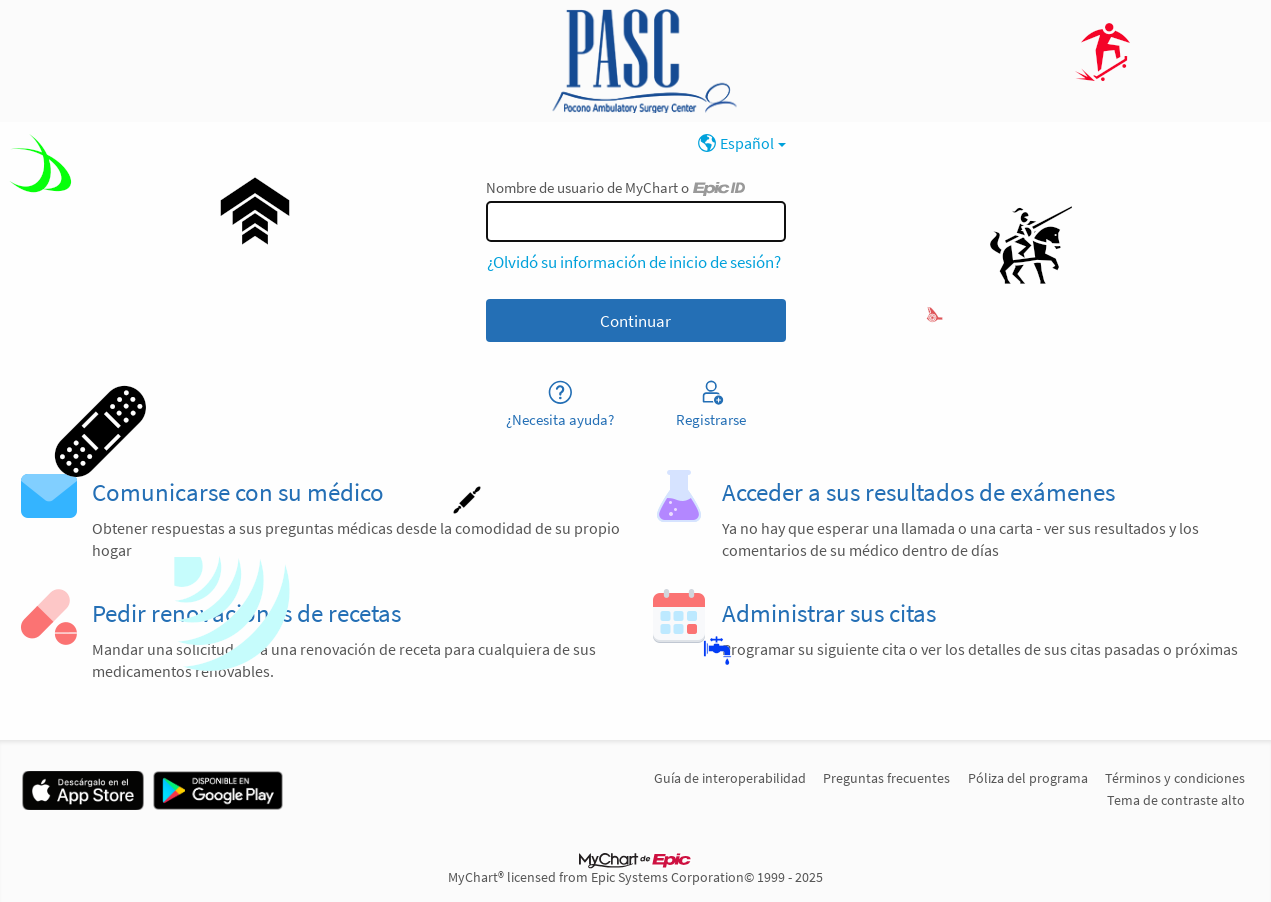  I want to click on access skateboarding games or activities, so click(1103, 51).